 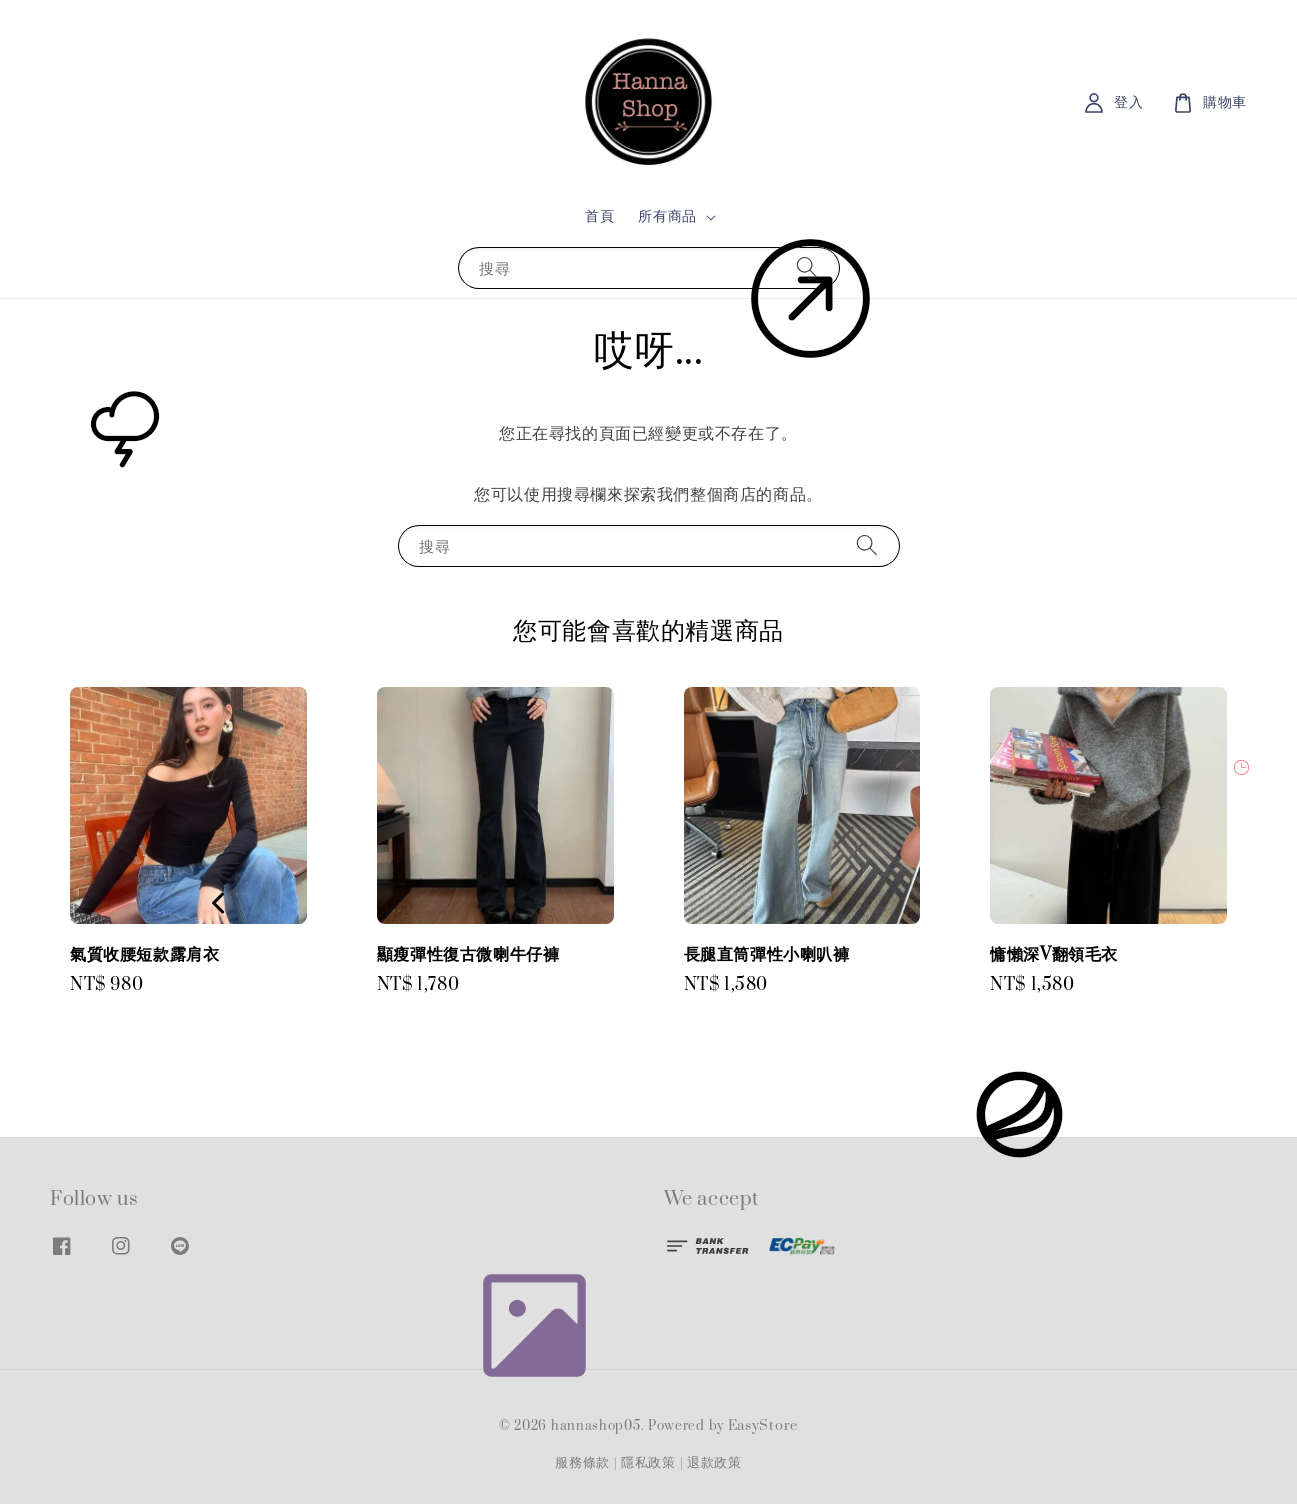 I want to click on pepsi brand logo, so click(x=1019, y=1114).